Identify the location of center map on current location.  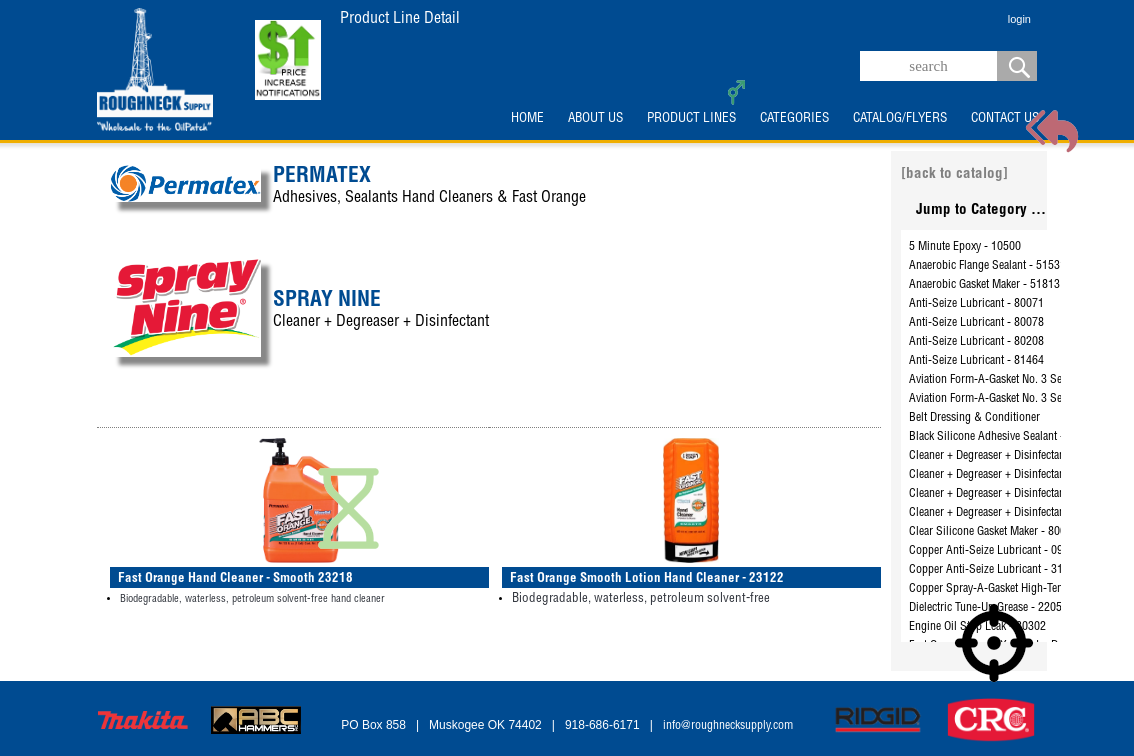
(994, 643).